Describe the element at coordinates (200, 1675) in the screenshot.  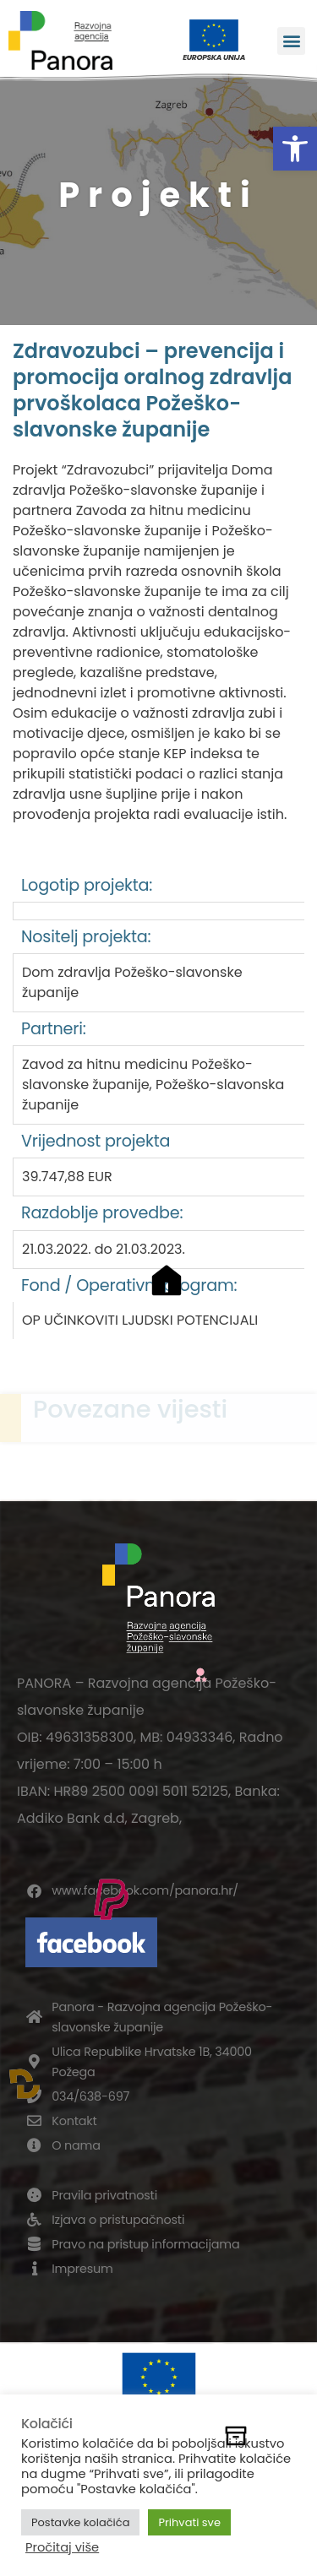
I see `view favorite or starred user` at that location.